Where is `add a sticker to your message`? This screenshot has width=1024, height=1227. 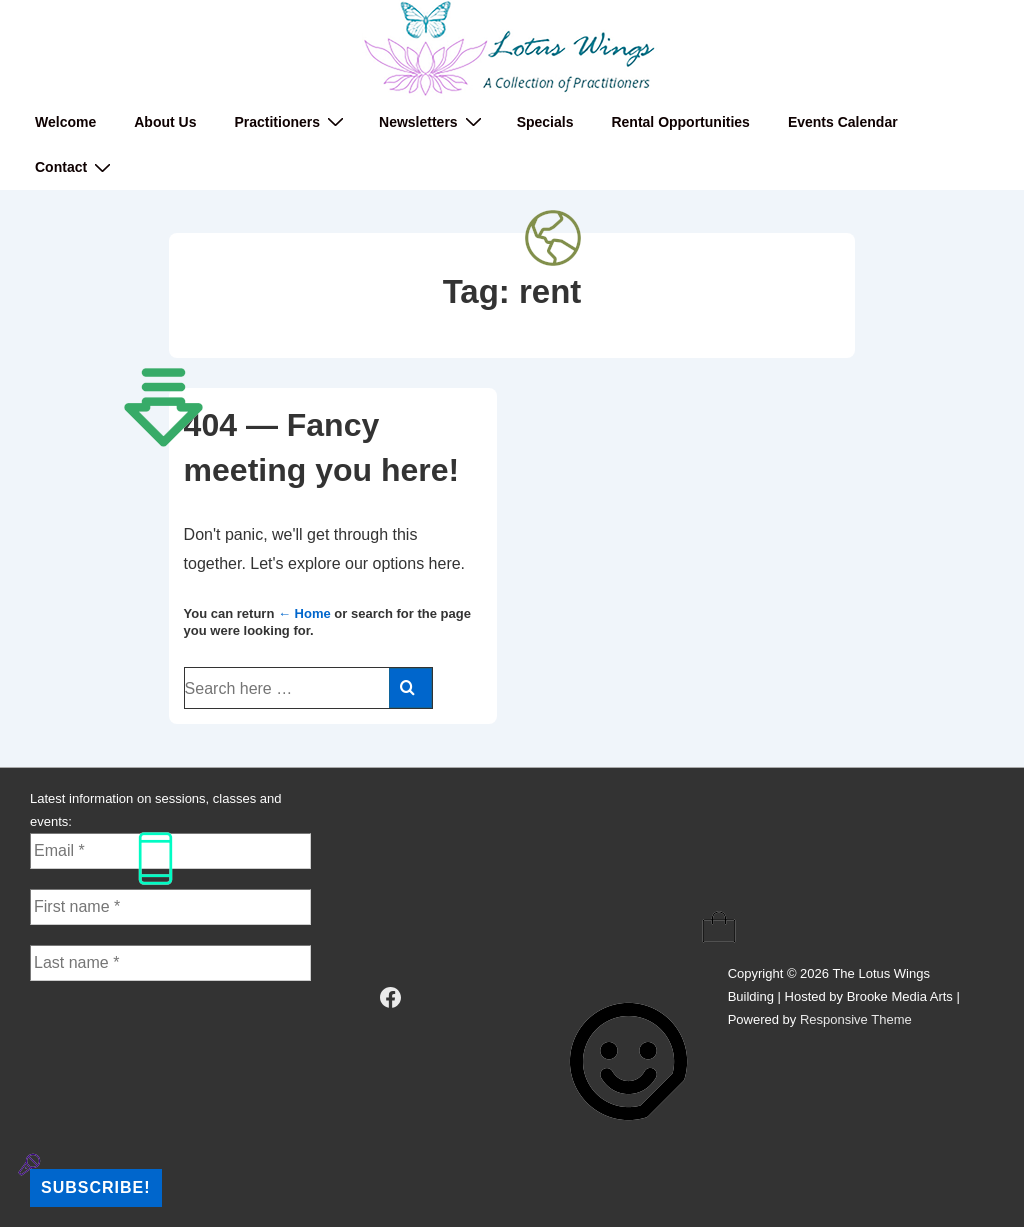
add a sticker to your message is located at coordinates (628, 1061).